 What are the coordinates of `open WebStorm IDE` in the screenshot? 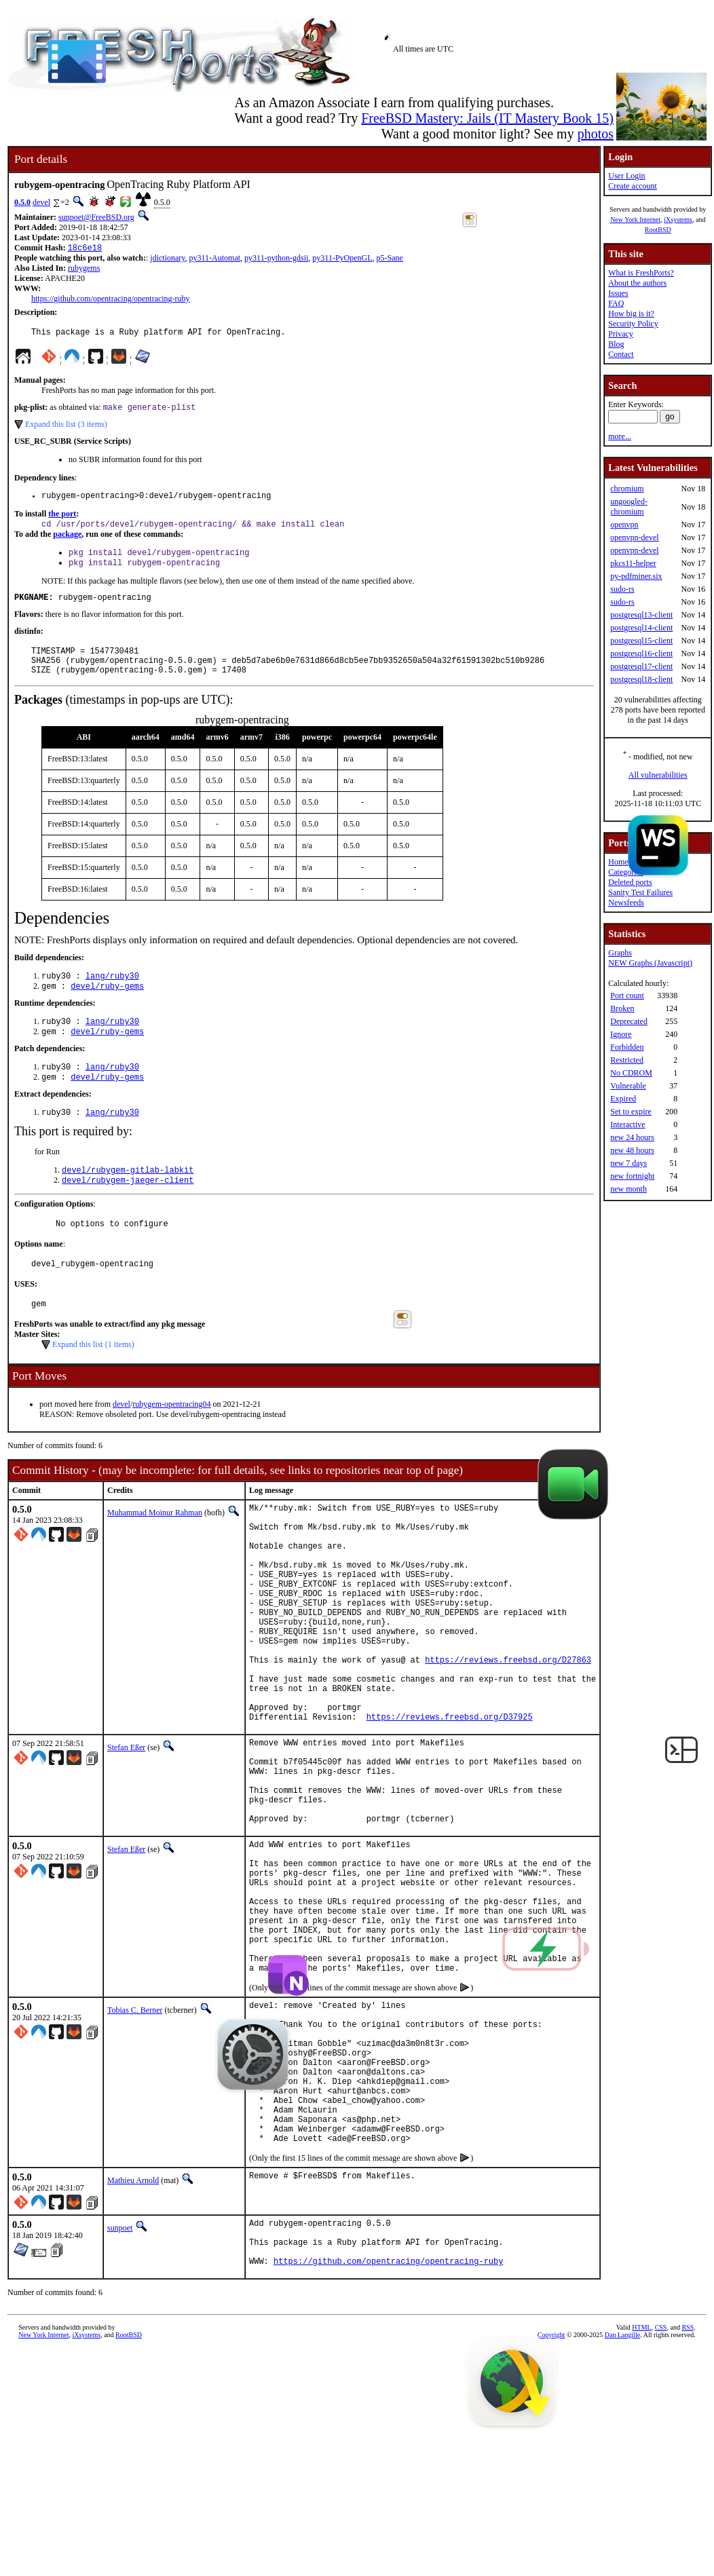 It's located at (658, 845).